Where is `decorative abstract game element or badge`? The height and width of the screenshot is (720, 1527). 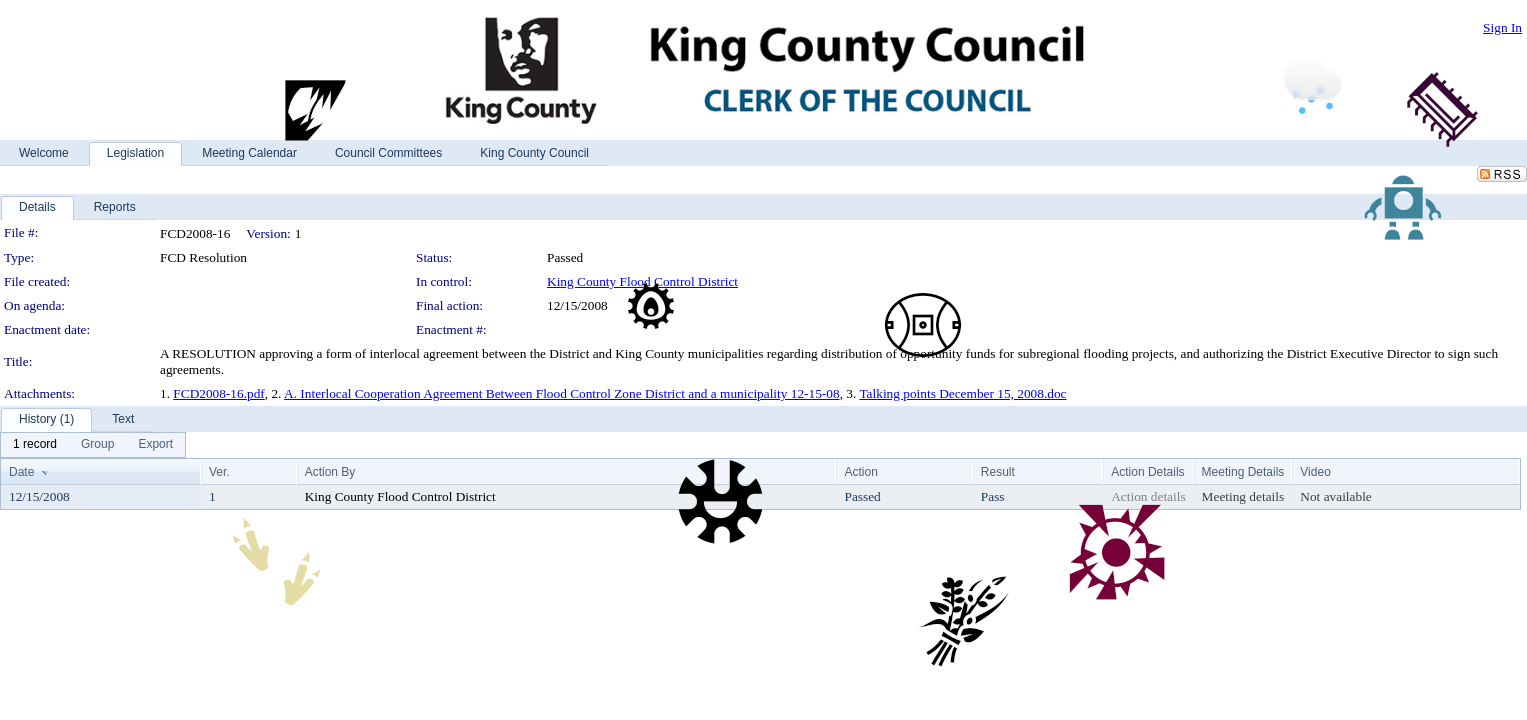
decorative abstract game element or badge is located at coordinates (720, 501).